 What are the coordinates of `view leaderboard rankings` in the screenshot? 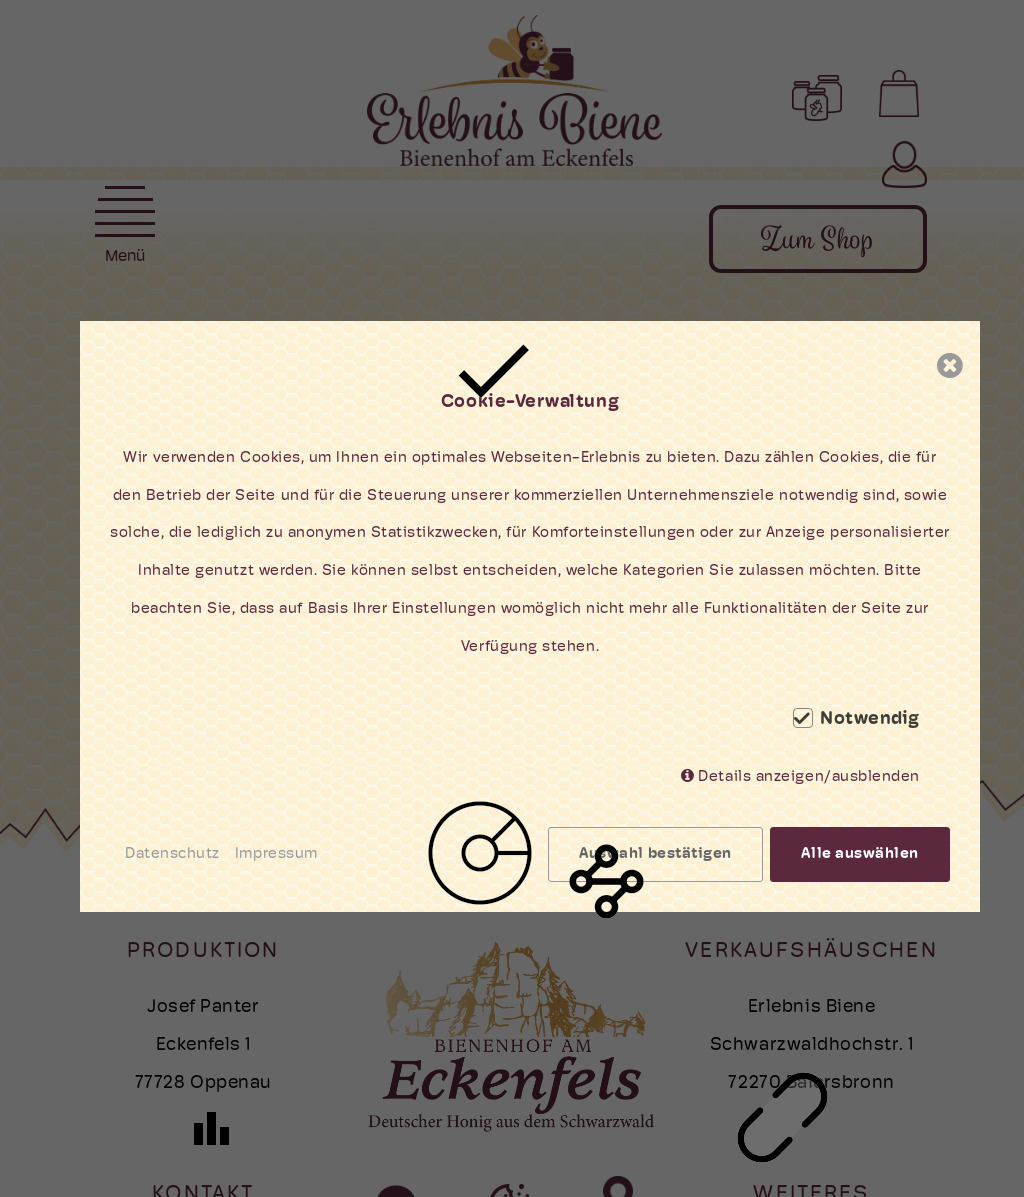 It's located at (211, 1128).